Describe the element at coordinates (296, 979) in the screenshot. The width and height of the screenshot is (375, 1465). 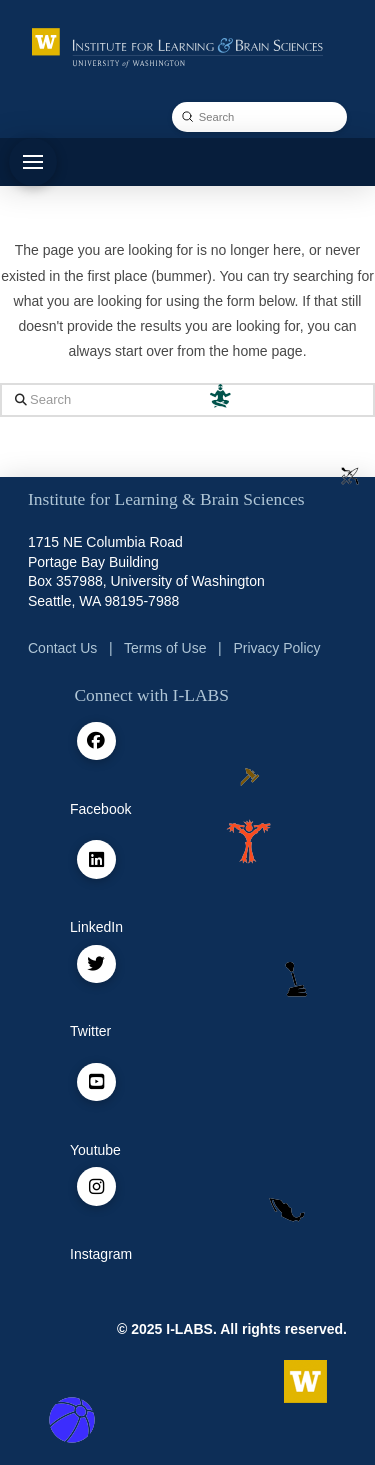
I see `access vehicle transmission settings` at that location.